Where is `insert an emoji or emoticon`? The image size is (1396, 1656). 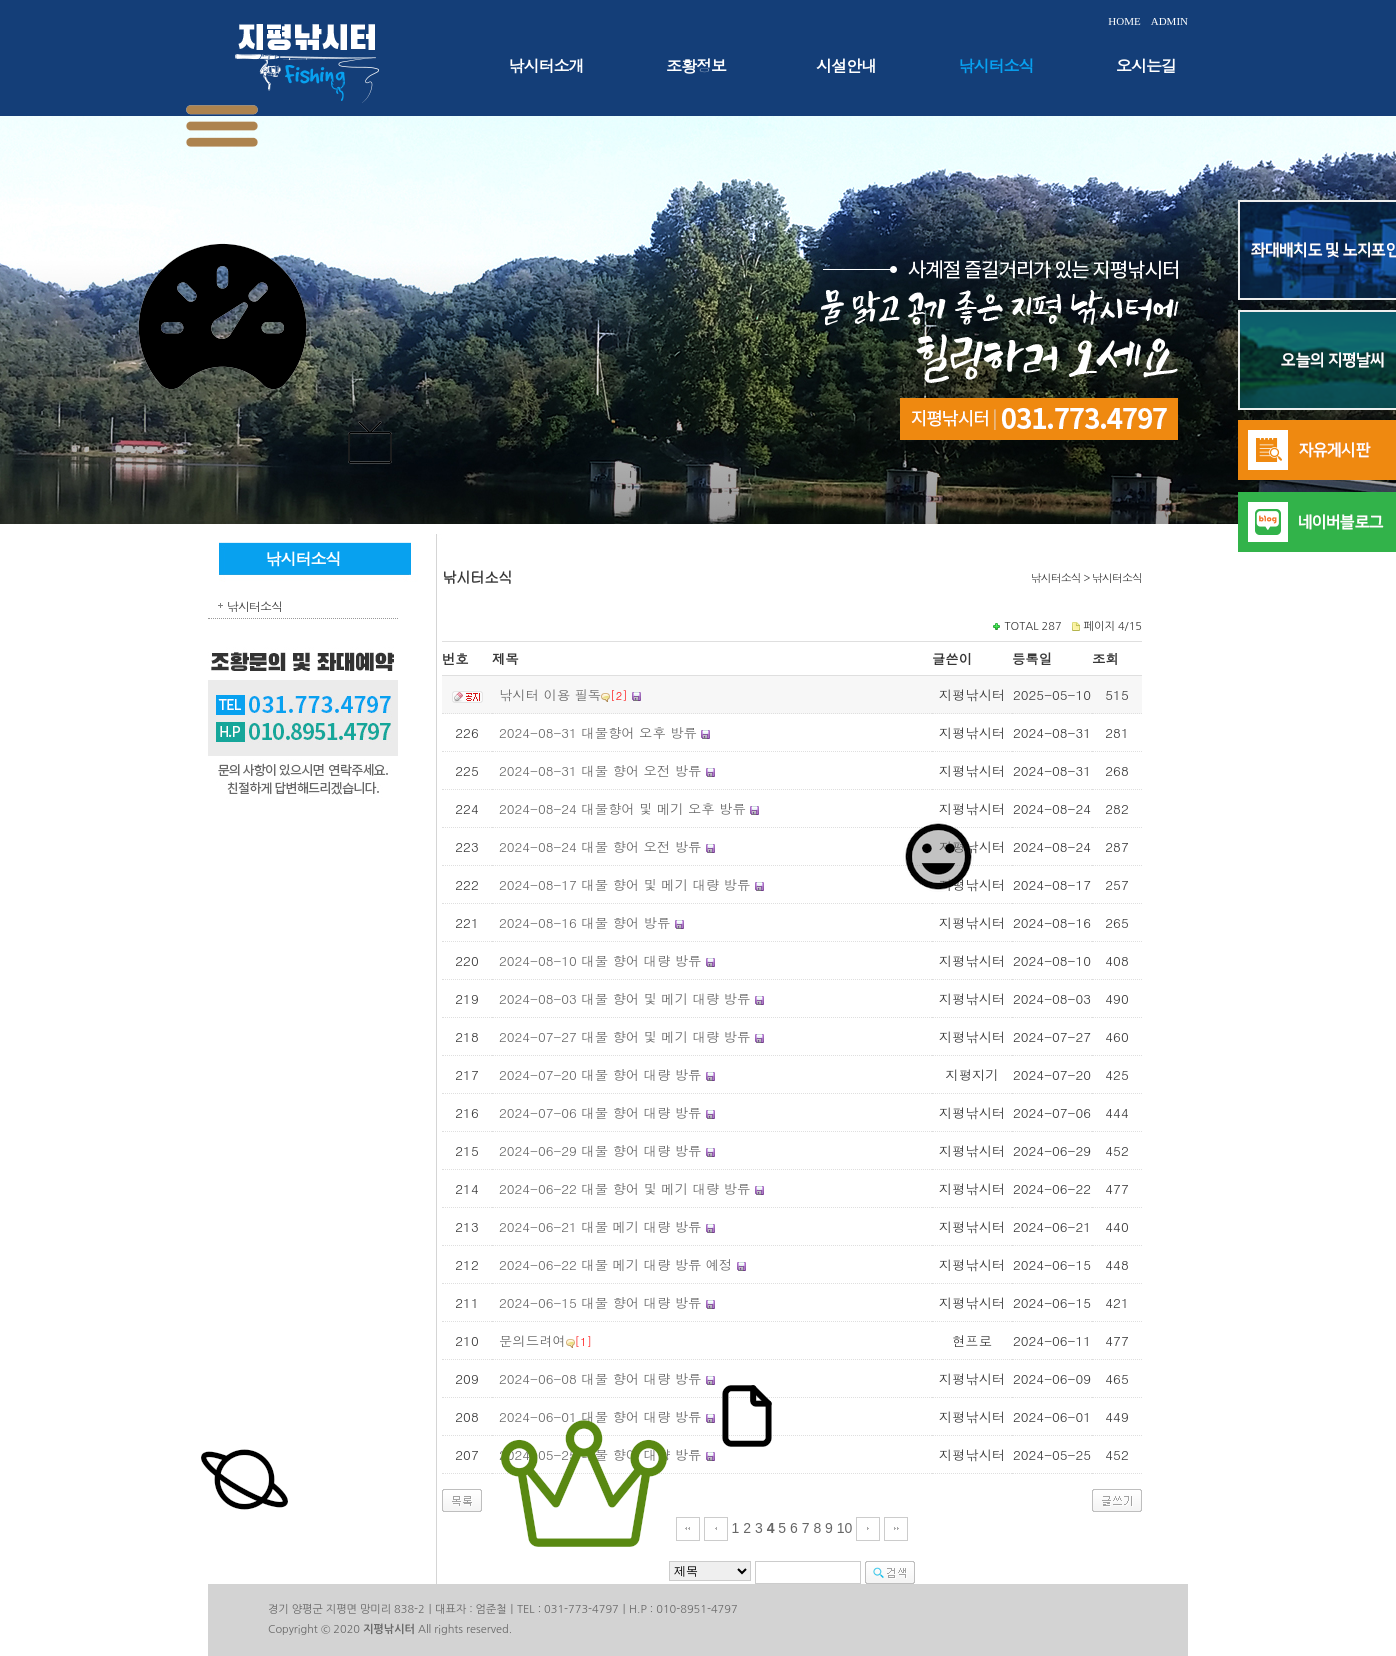
insert an emoji or emoticon is located at coordinates (938, 856).